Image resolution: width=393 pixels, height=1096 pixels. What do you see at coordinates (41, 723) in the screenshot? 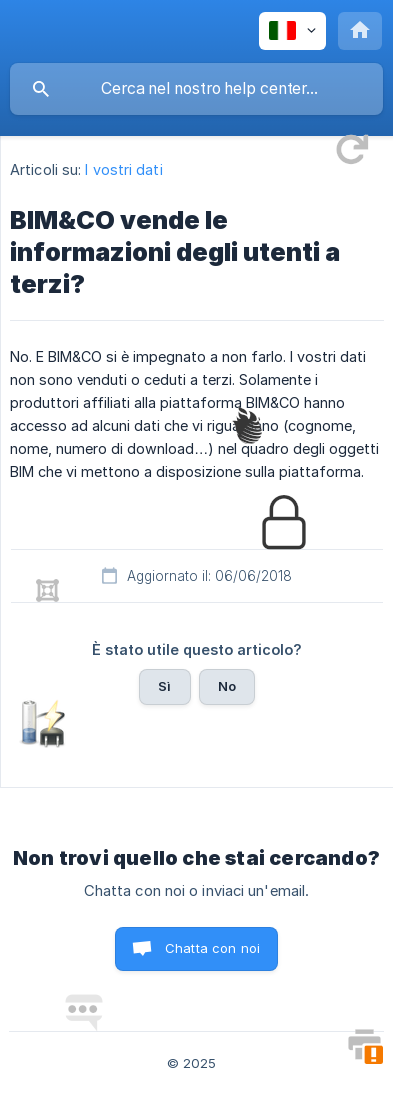
I see `indicates battery is low but currently charging` at bounding box center [41, 723].